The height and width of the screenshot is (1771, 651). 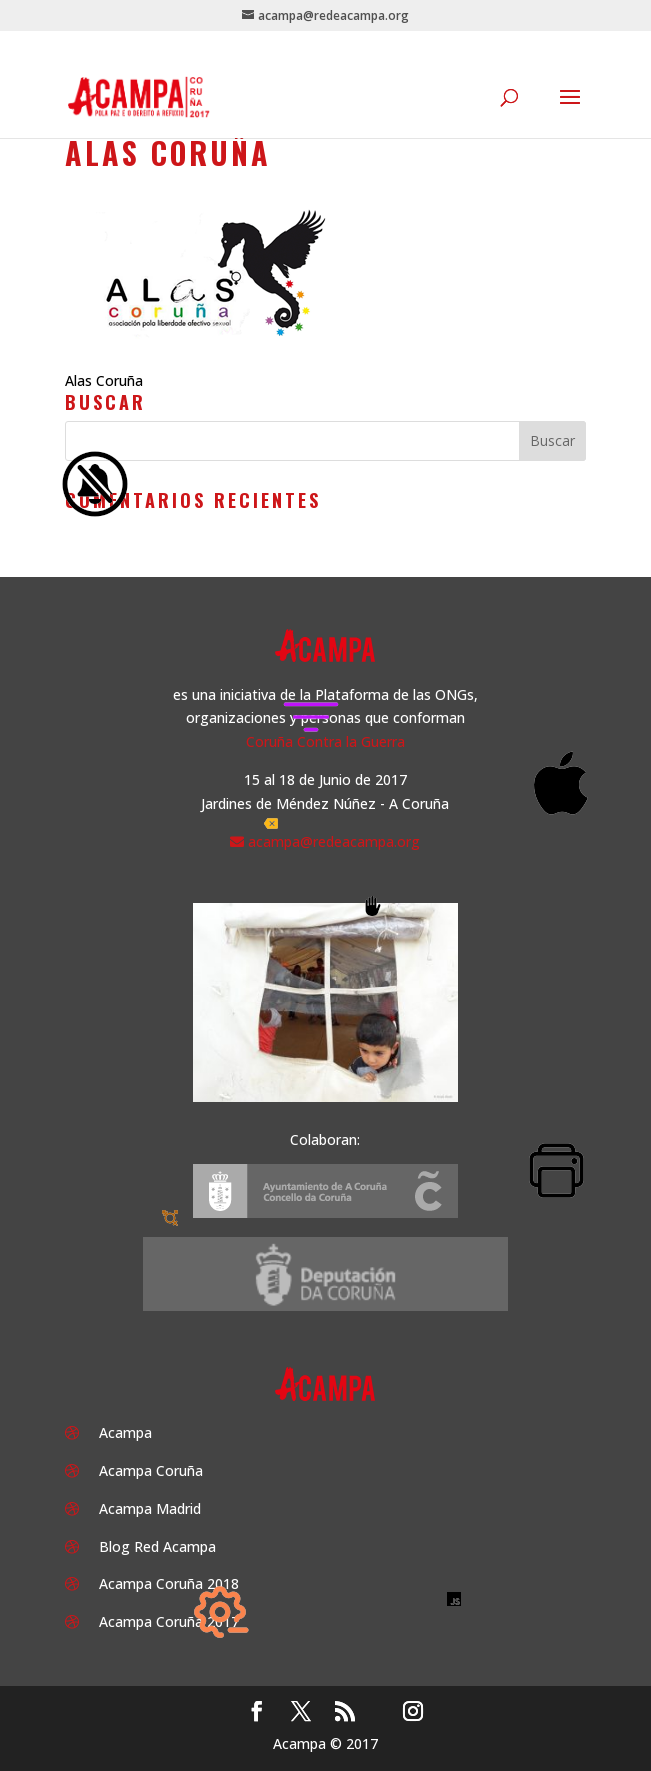 What do you see at coordinates (220, 1612) in the screenshot?
I see `remove a setting or preference` at bounding box center [220, 1612].